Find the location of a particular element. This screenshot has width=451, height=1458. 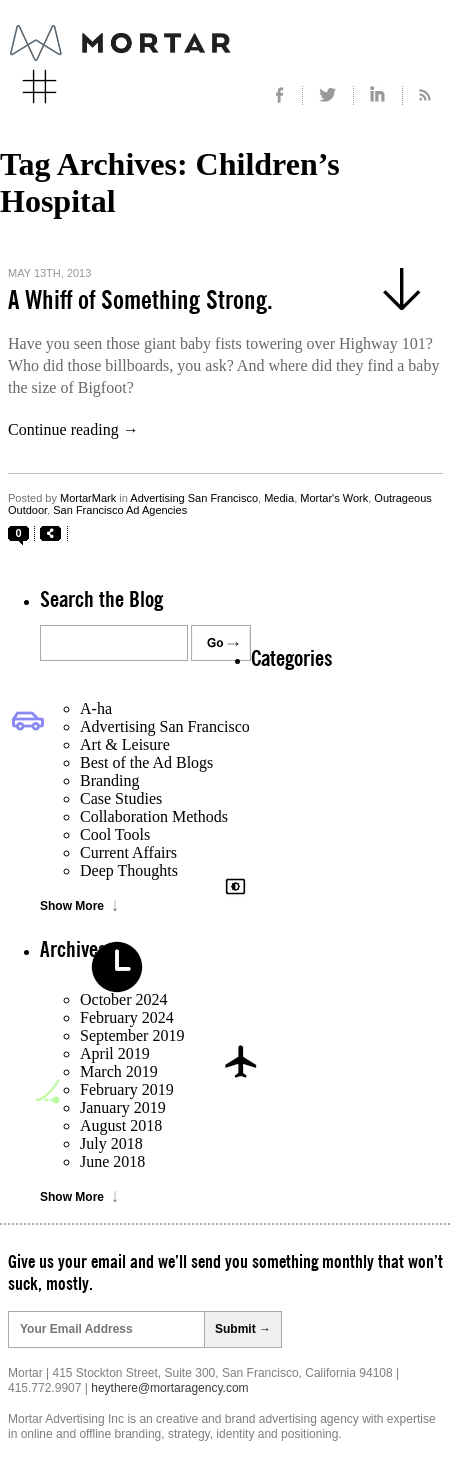

add or view hashtags is located at coordinates (39, 86).